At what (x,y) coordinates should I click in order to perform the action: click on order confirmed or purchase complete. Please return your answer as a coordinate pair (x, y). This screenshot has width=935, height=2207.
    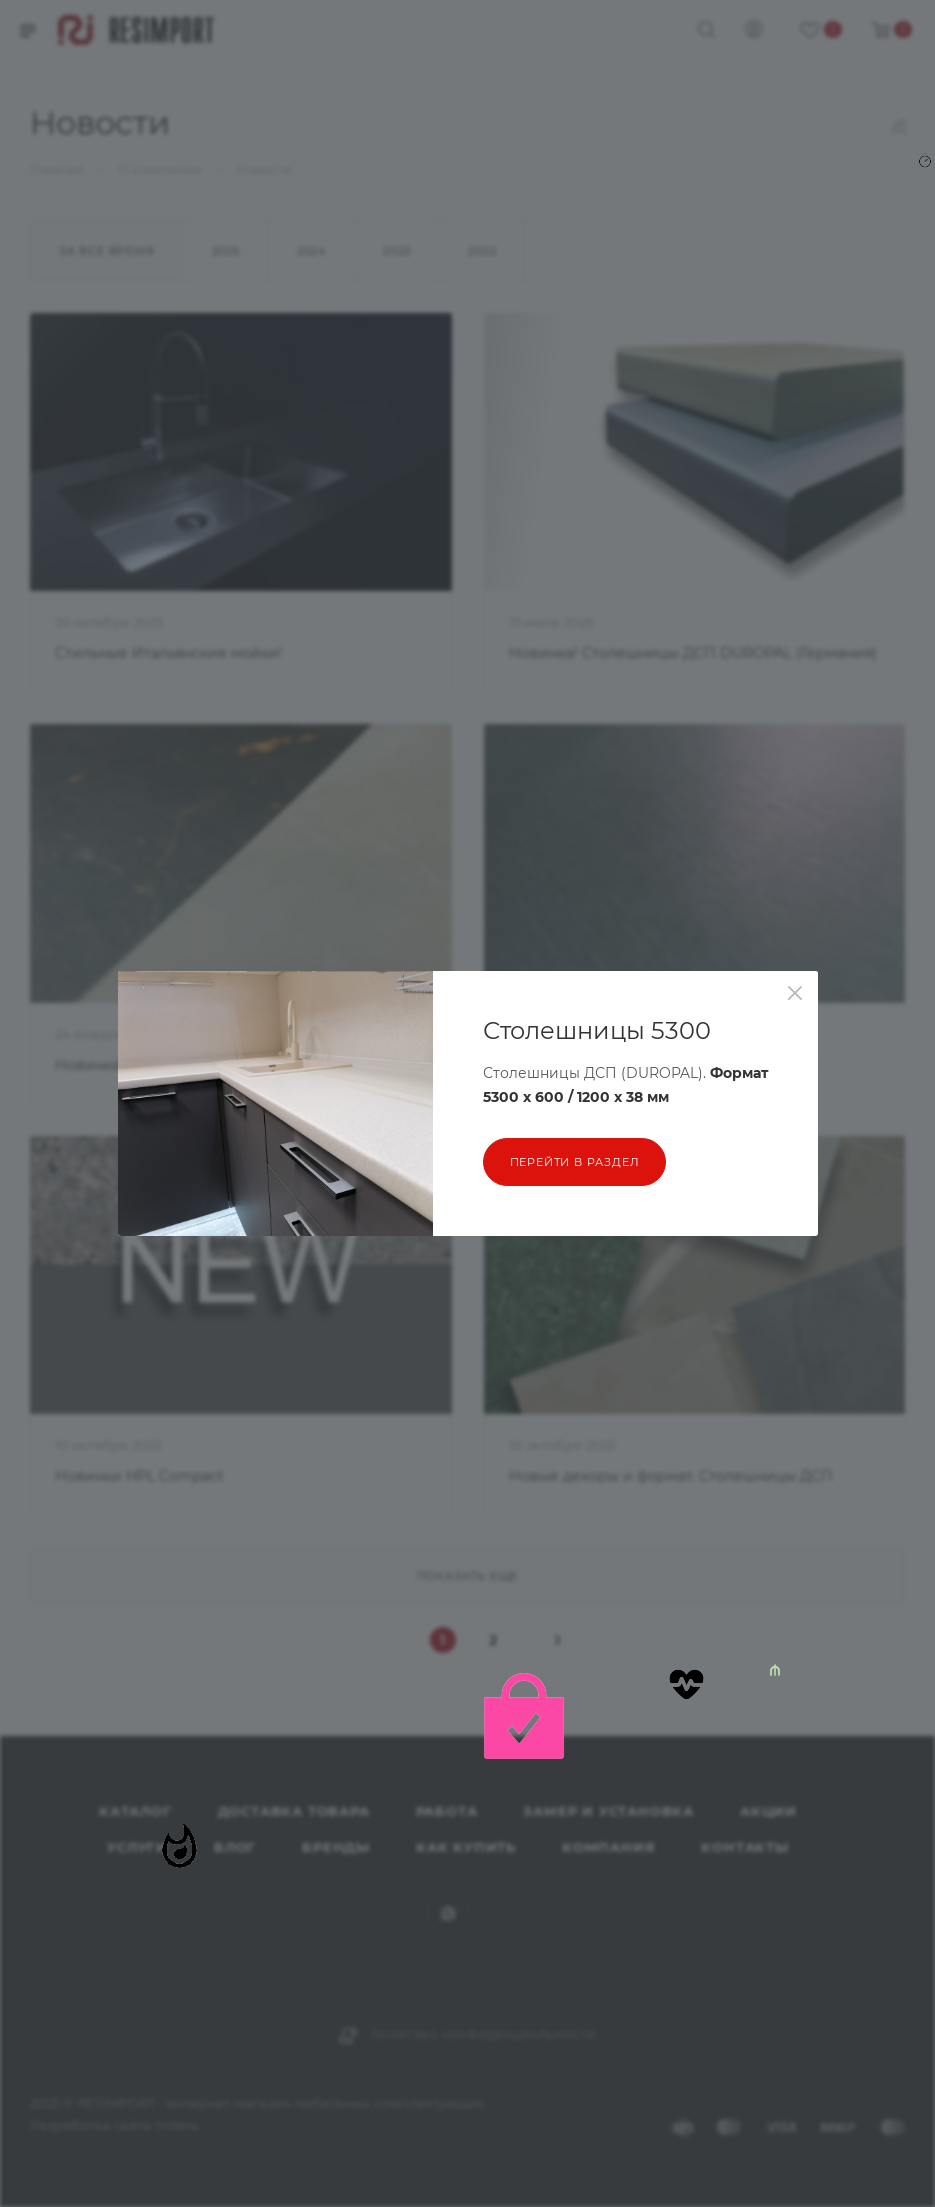
    Looking at the image, I should click on (524, 1716).